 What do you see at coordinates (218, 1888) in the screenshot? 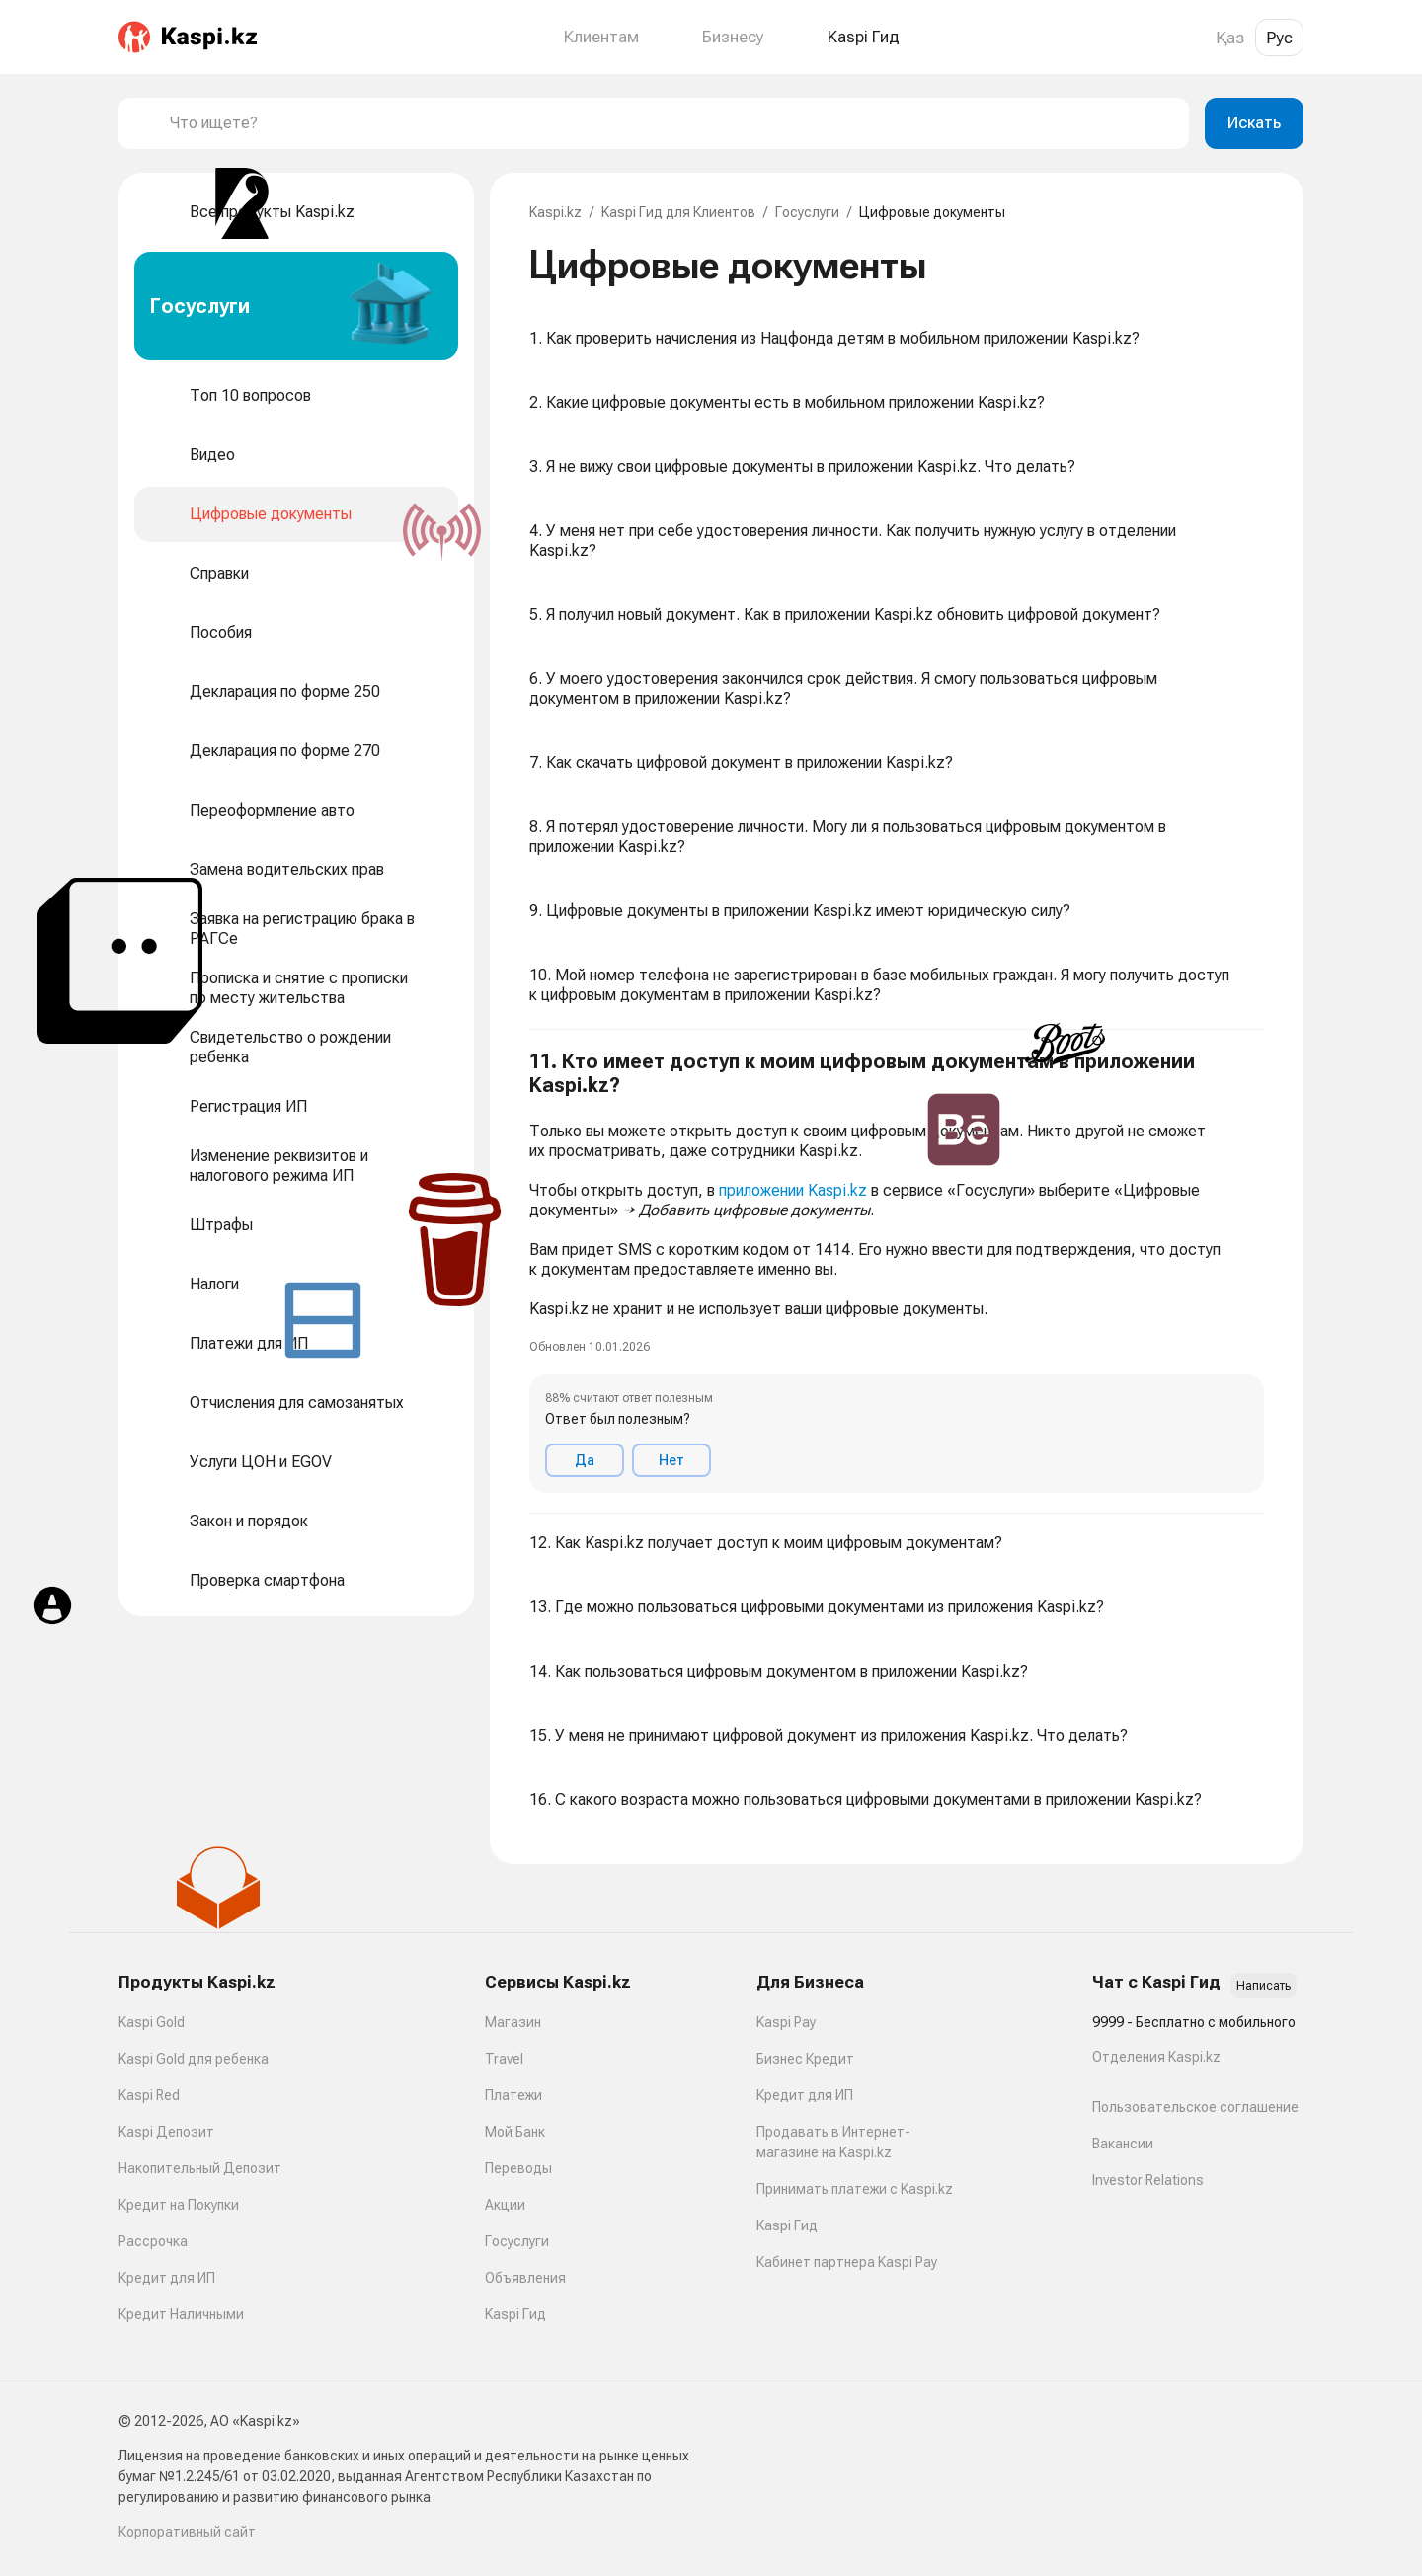
I see `open Roundcube webmail client` at bounding box center [218, 1888].